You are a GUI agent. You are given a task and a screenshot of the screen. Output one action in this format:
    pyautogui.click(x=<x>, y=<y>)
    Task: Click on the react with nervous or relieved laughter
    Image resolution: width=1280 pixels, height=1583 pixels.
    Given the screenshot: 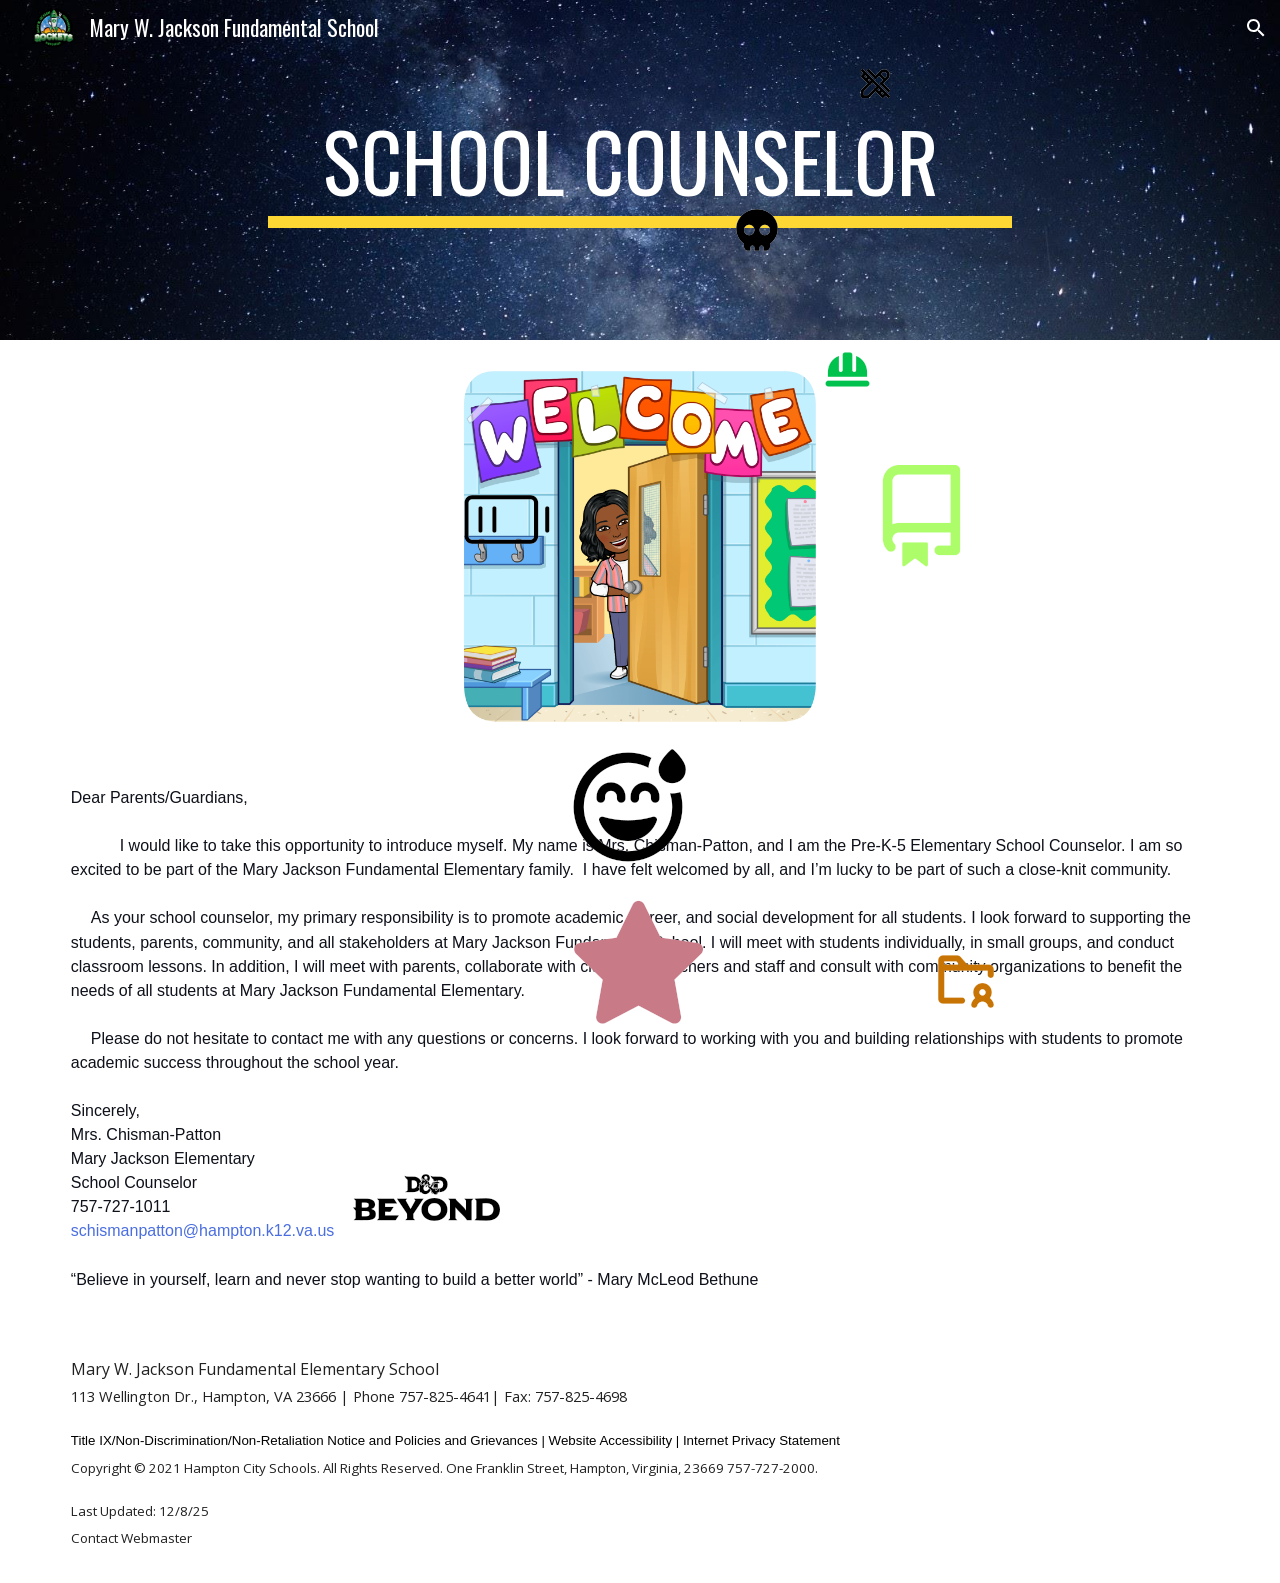 What is the action you would take?
    pyautogui.click(x=628, y=807)
    